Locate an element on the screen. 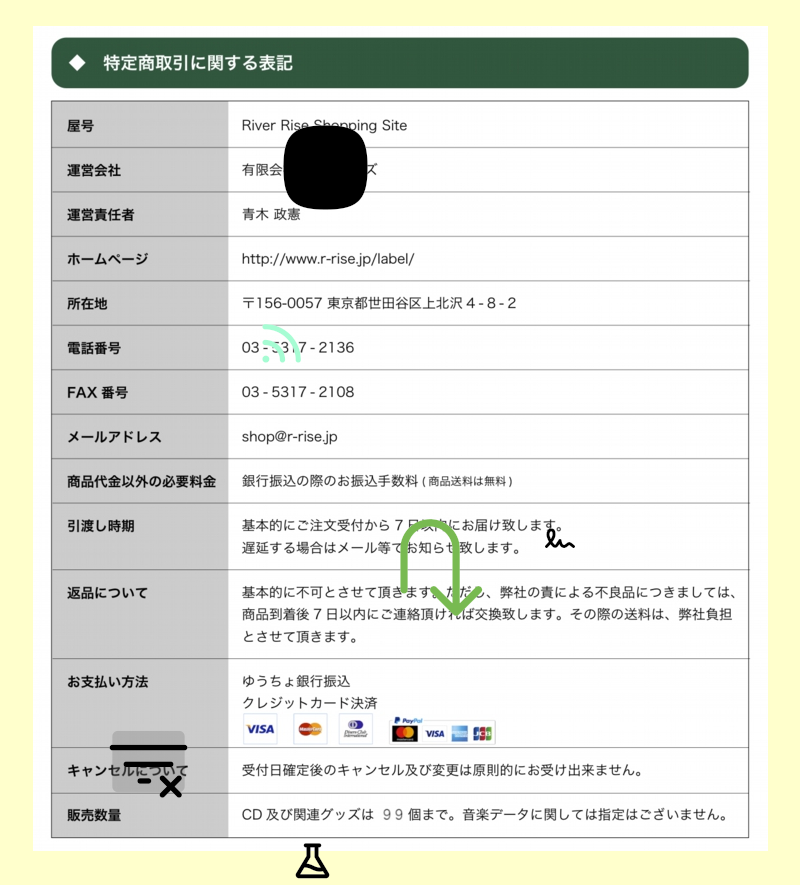 Image resolution: width=800 pixels, height=885 pixels. add your signature to a document is located at coordinates (560, 539).